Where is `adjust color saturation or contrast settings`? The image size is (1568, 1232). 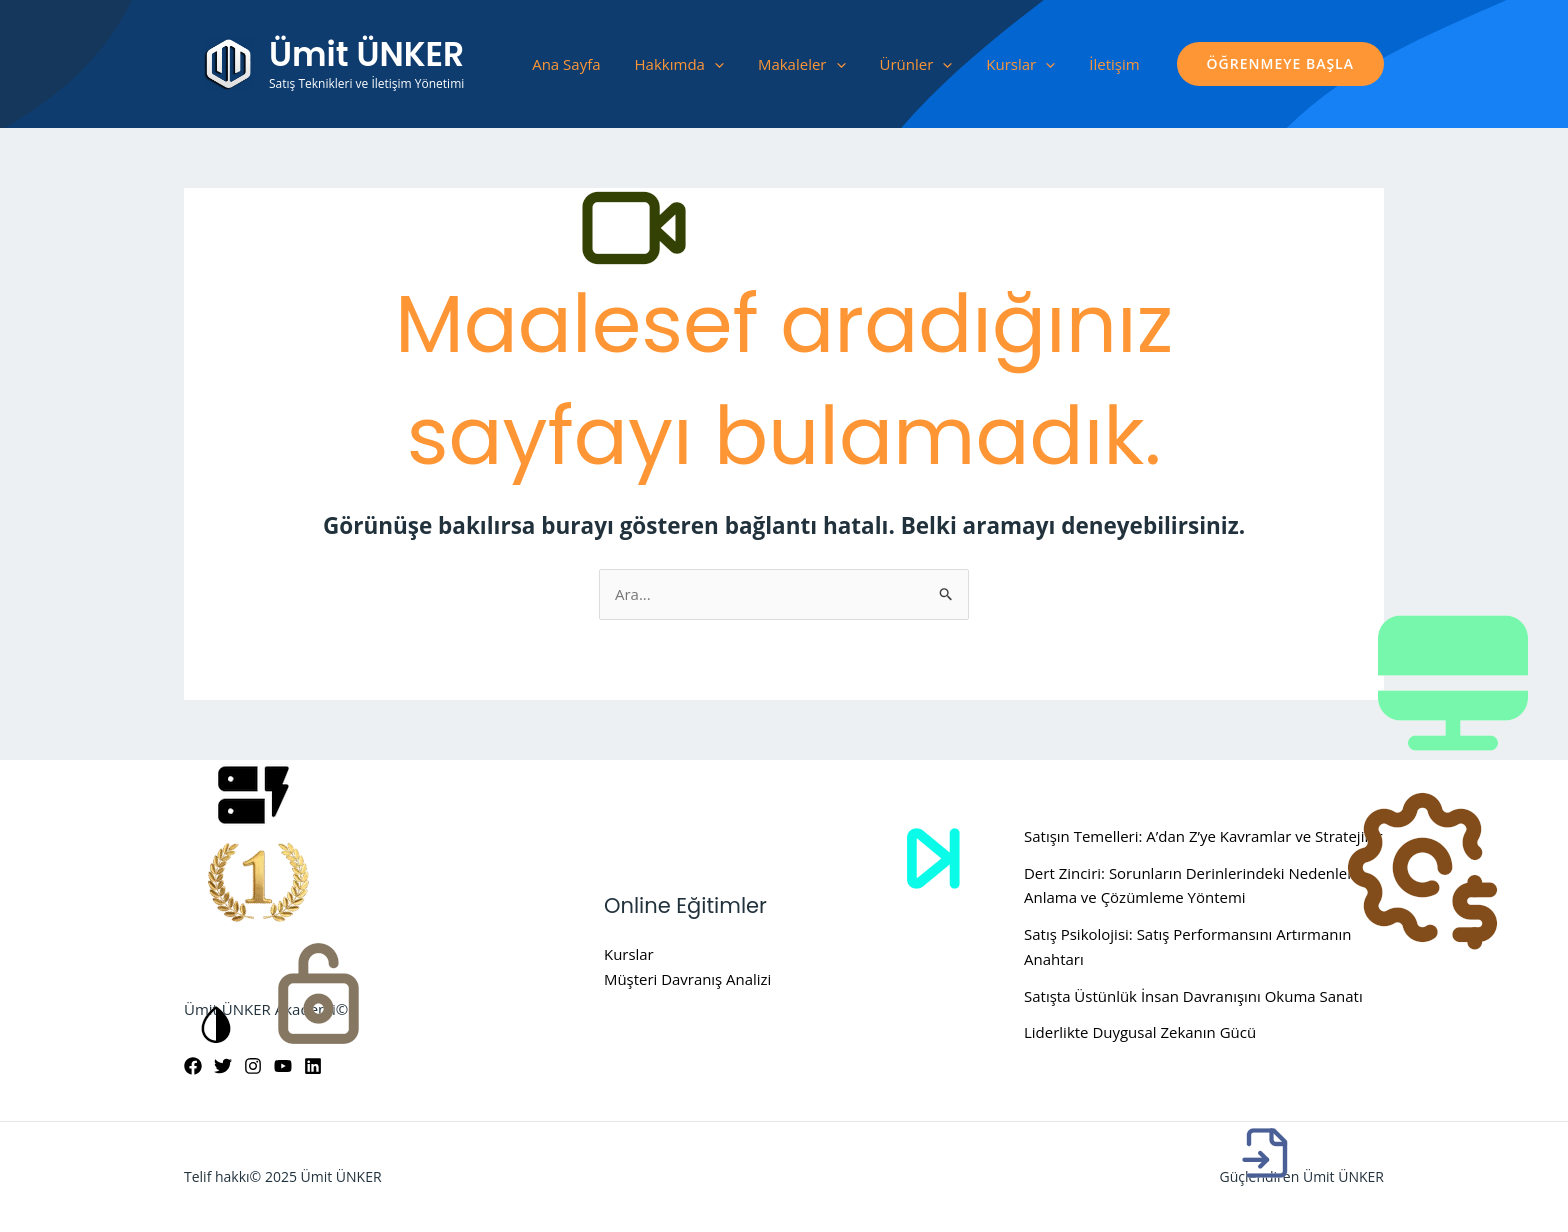
adjust color saturation or contrast settings is located at coordinates (216, 1026).